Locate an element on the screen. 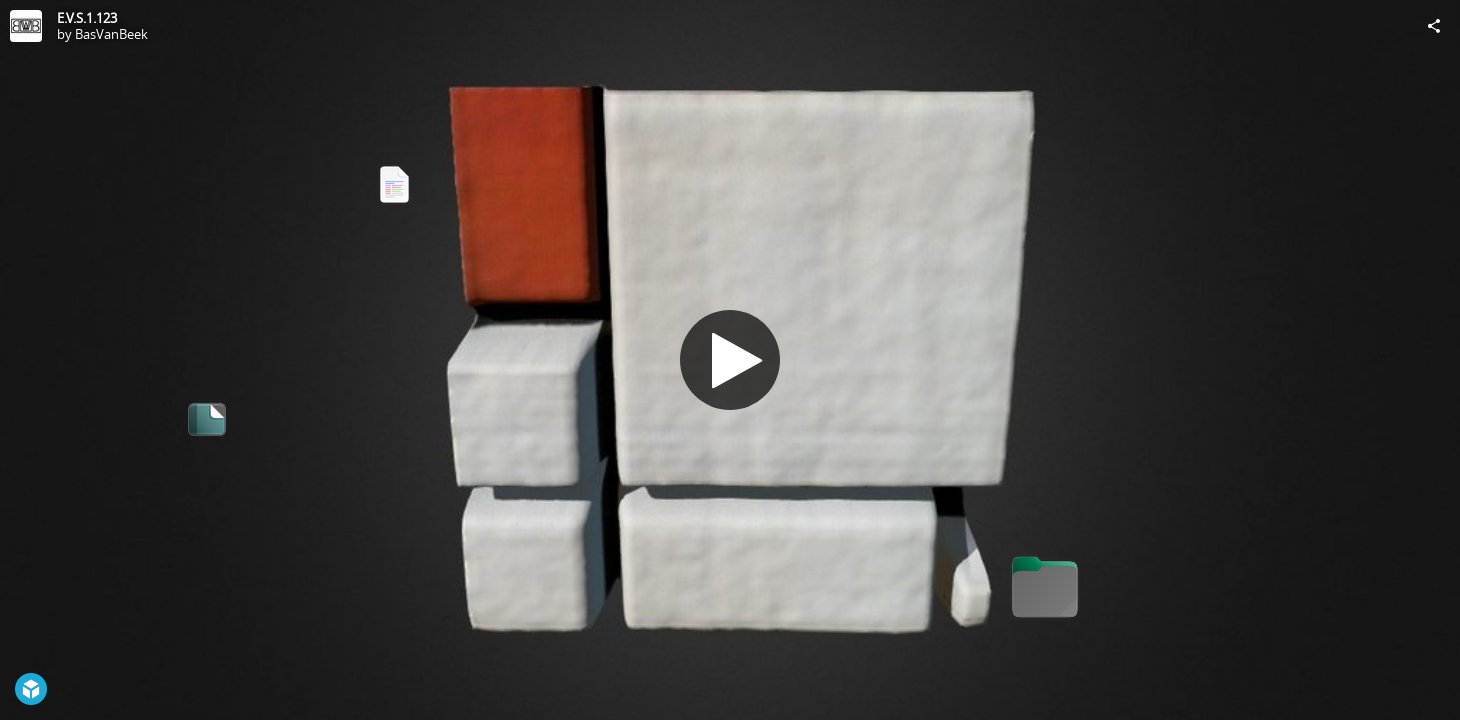 The image size is (1460, 720). change desktop wallpaper settings is located at coordinates (207, 418).